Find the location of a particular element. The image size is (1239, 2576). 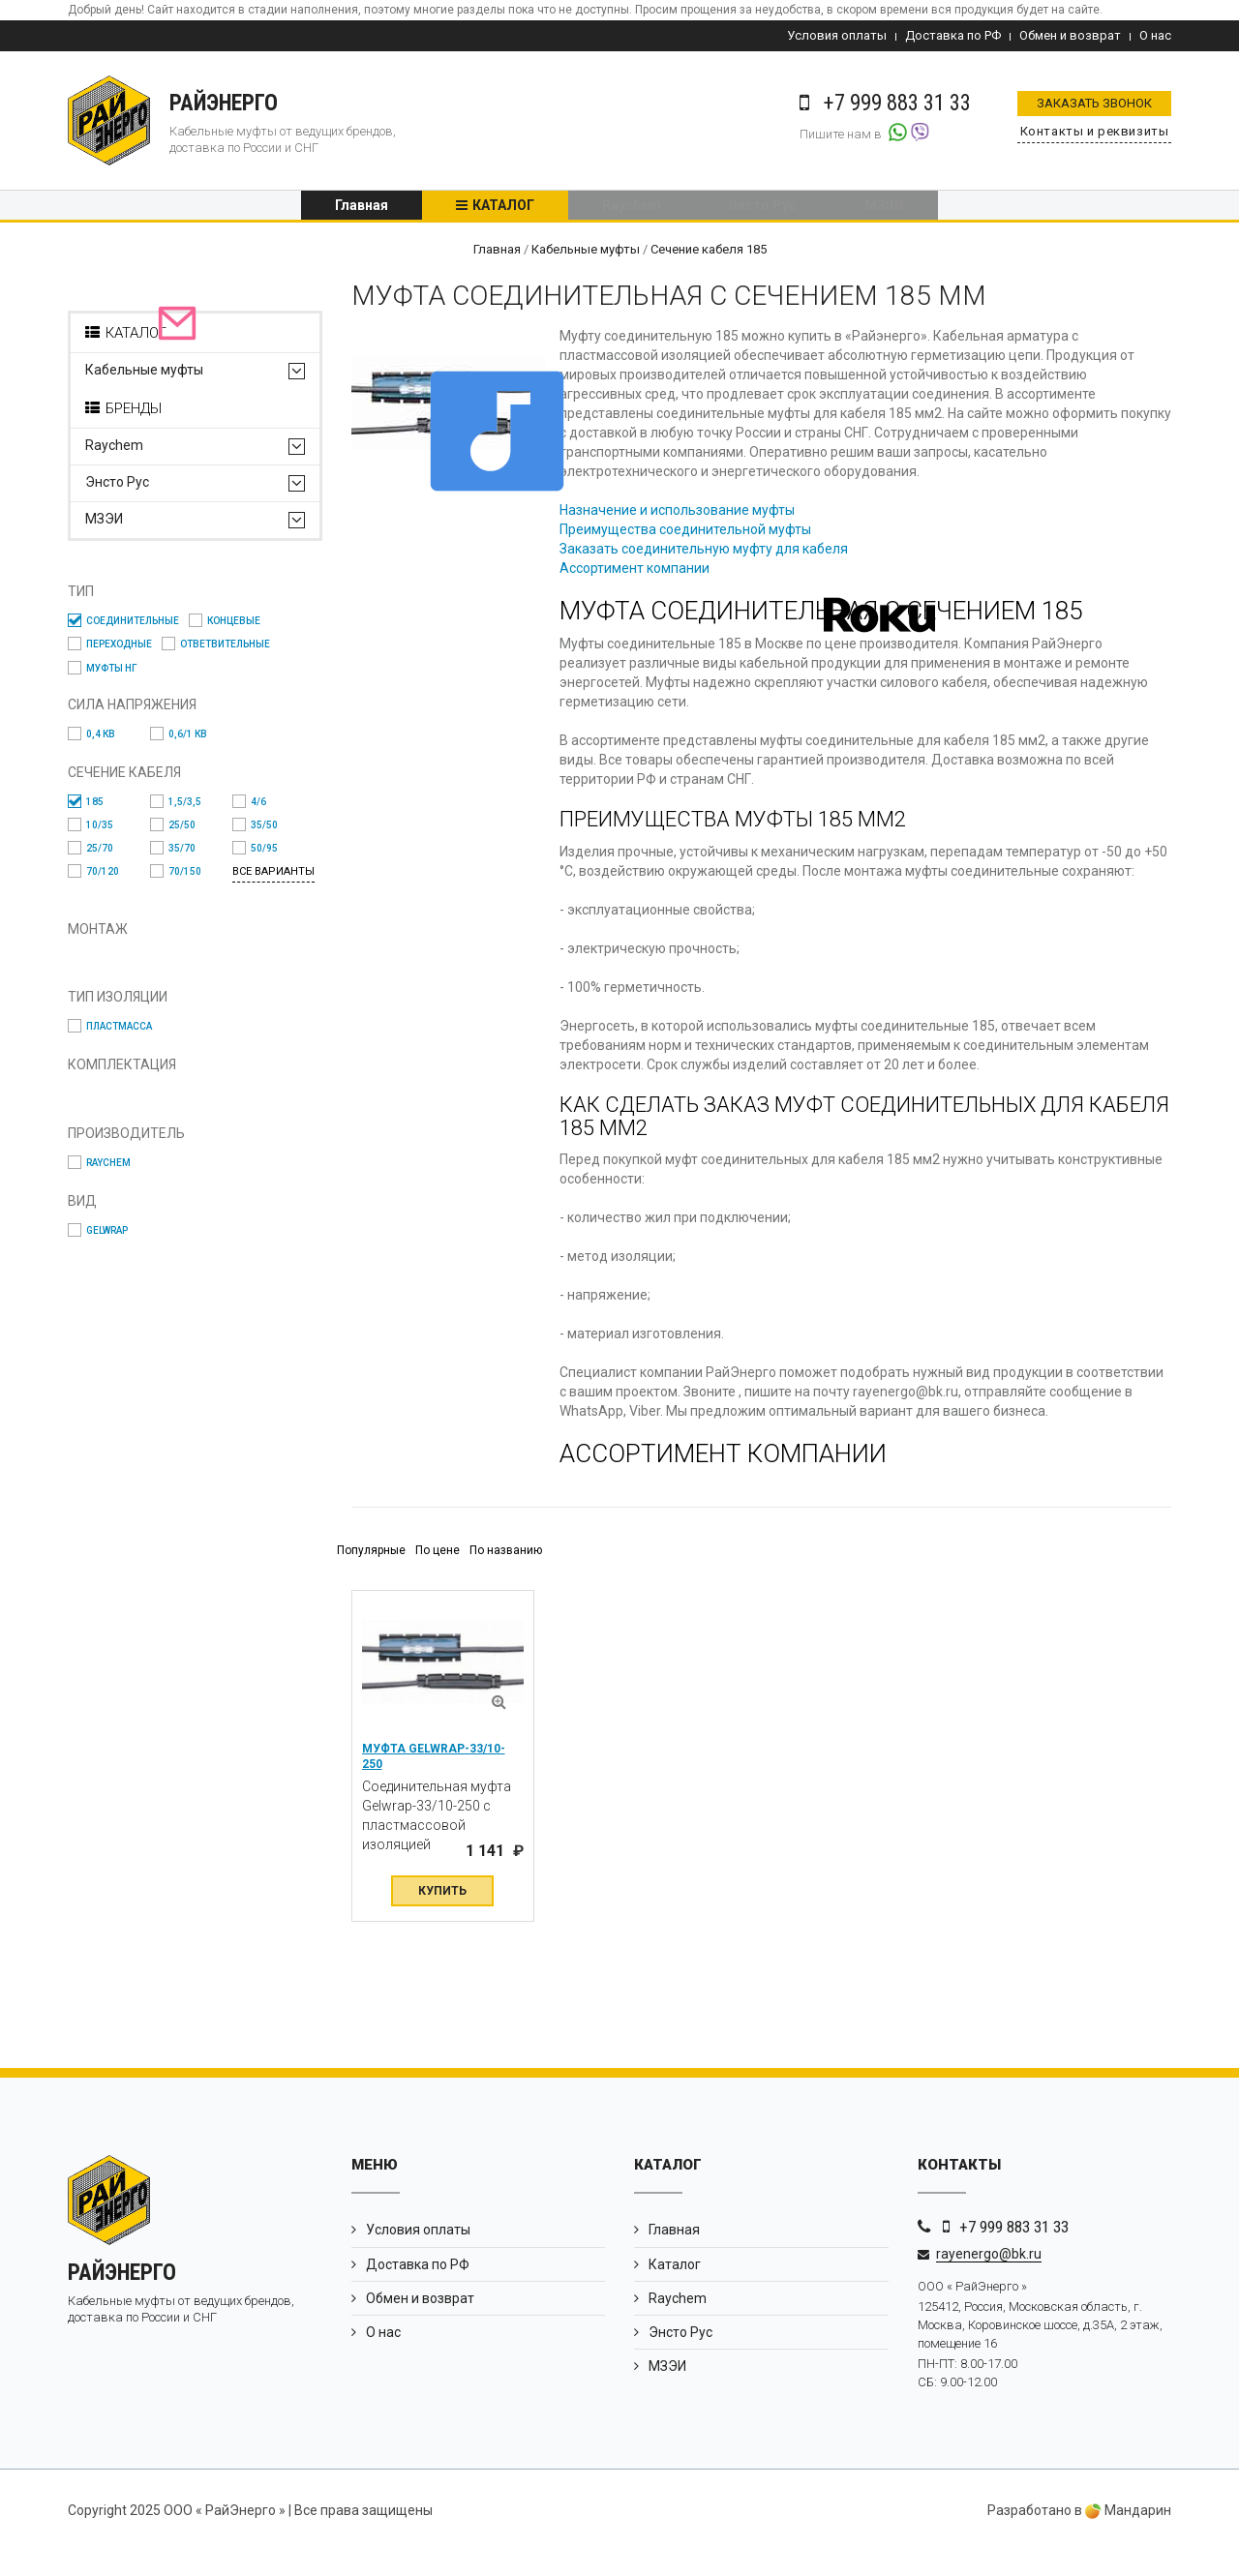

open your email inbox is located at coordinates (177, 323).